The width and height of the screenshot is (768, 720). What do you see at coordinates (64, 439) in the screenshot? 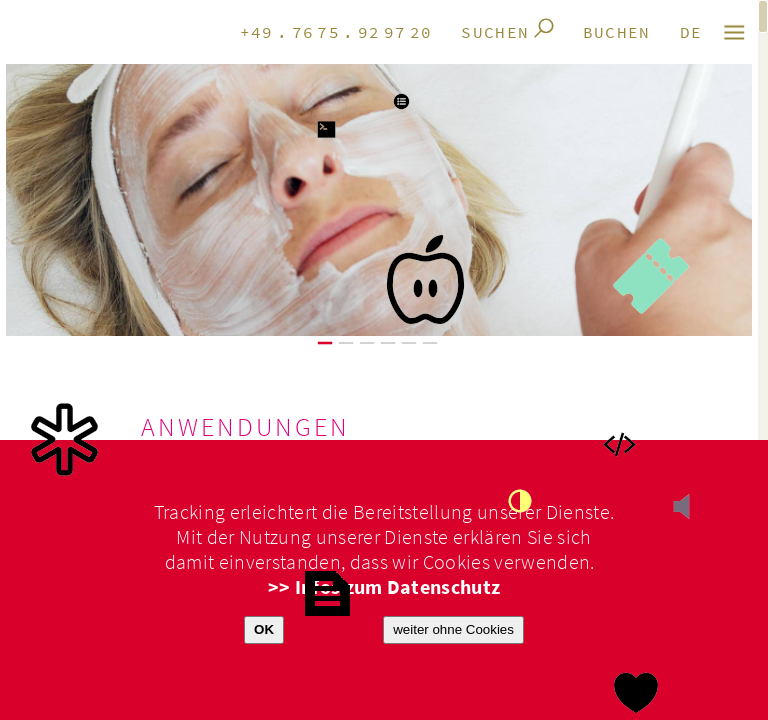
I see `access medical or health-related features` at bounding box center [64, 439].